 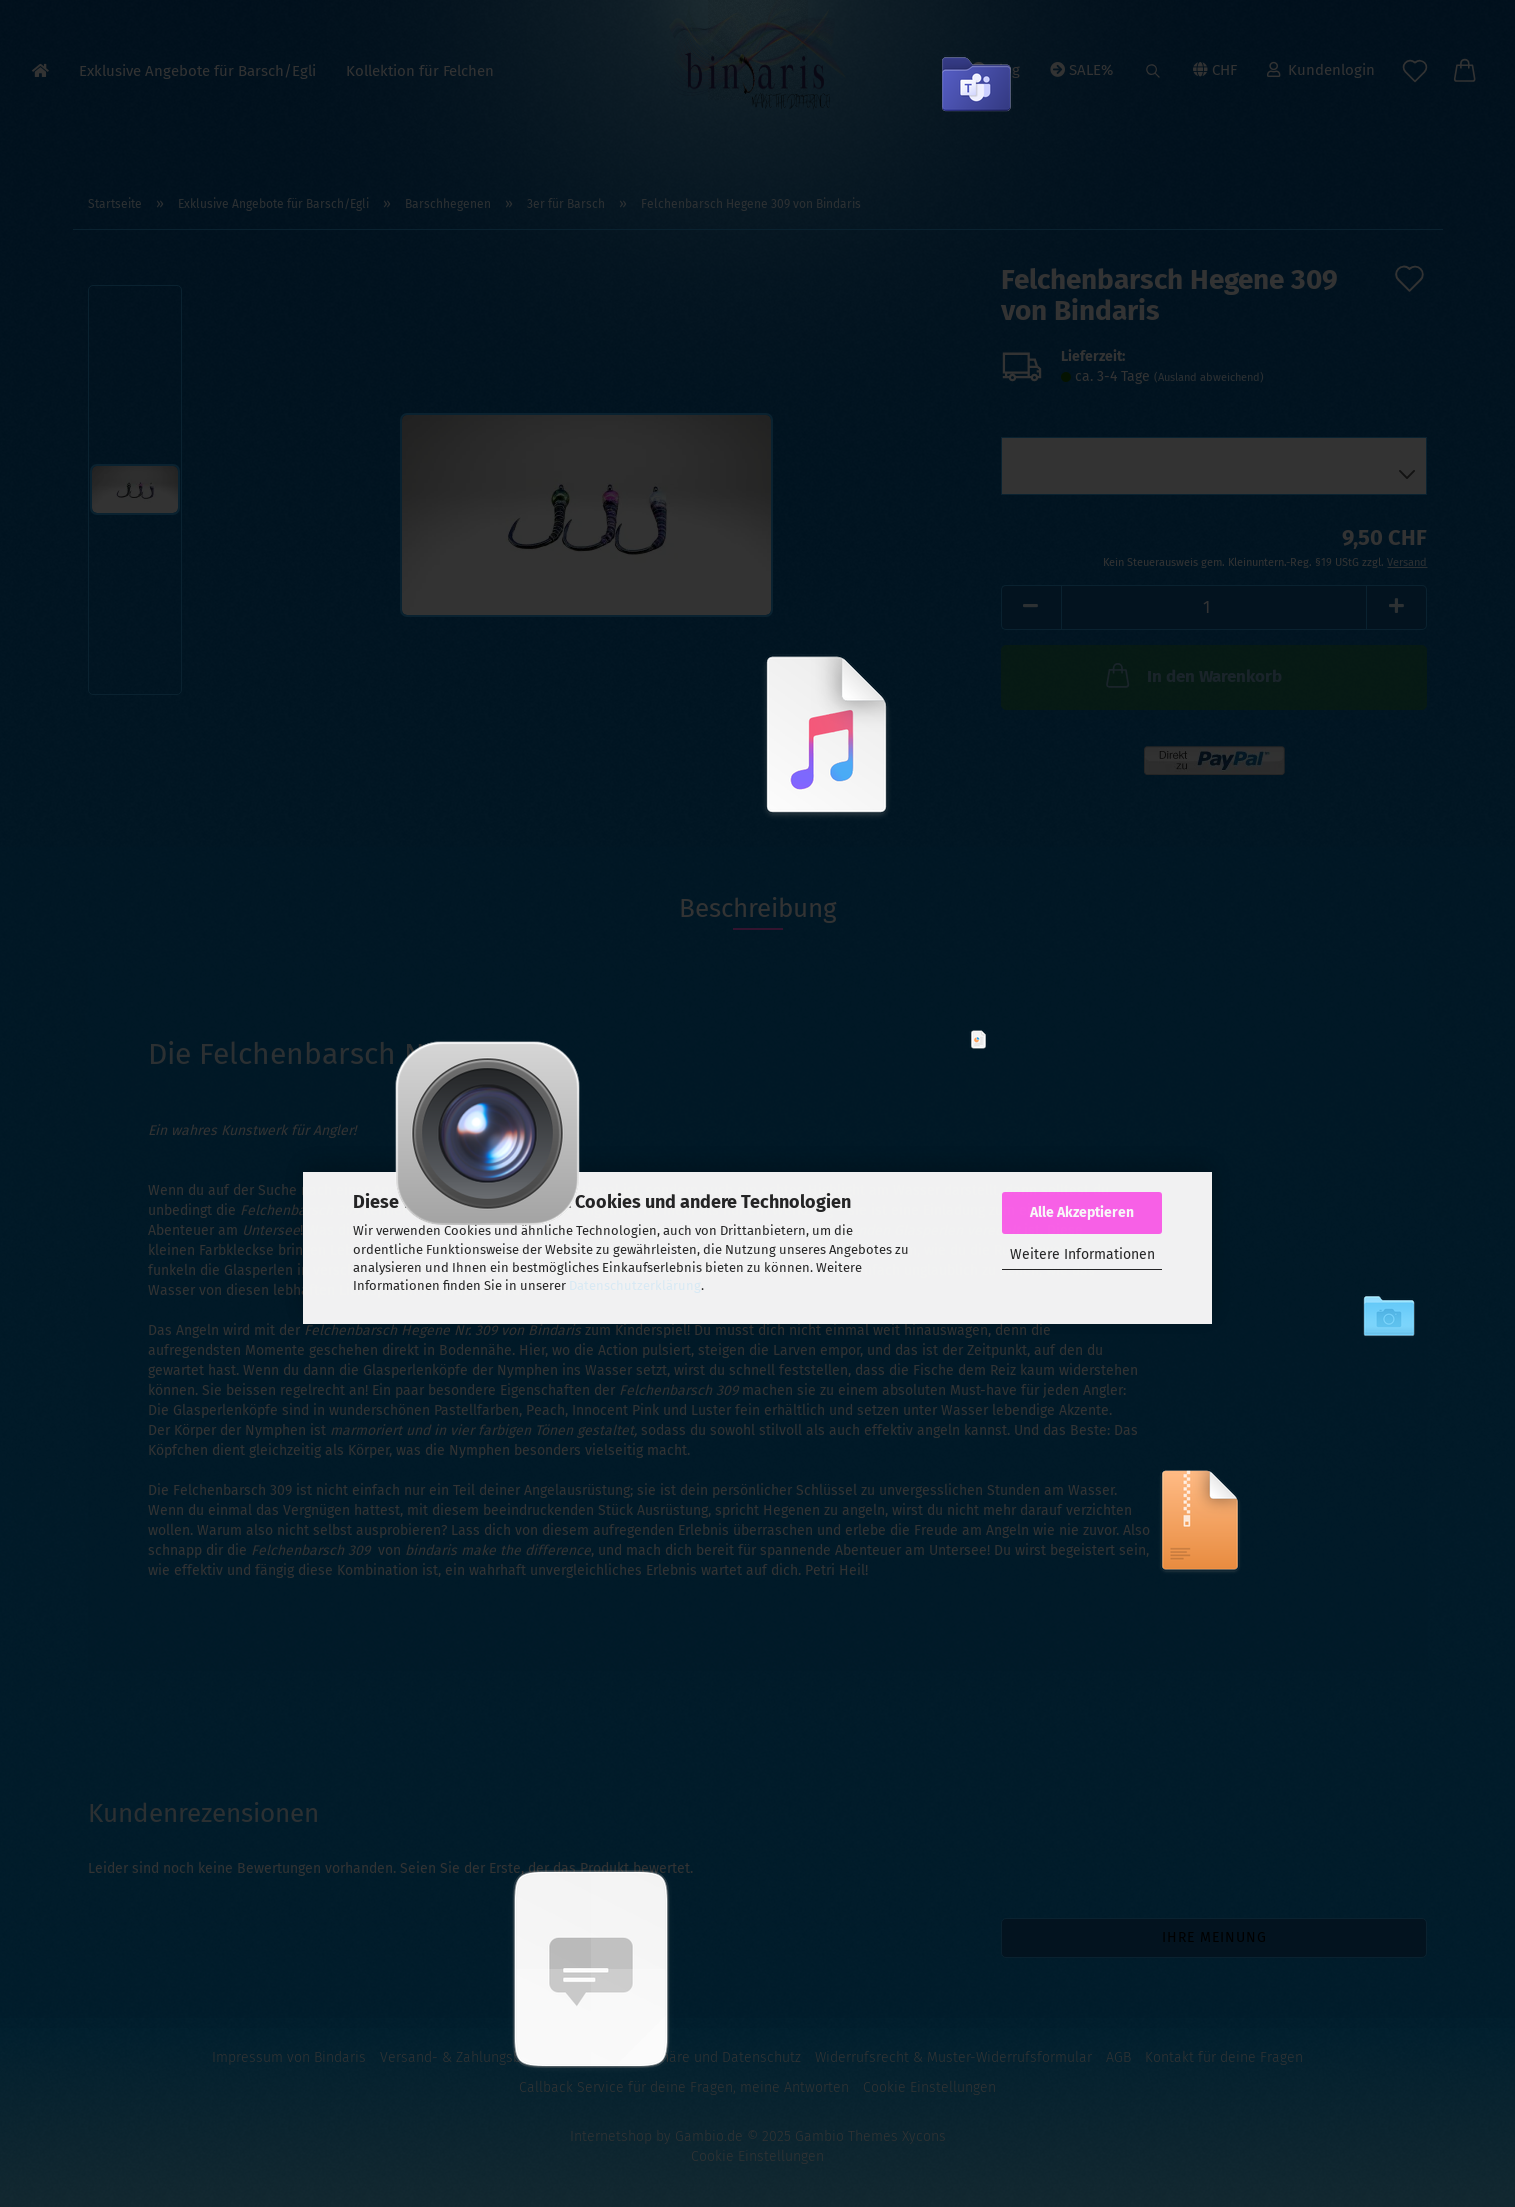 What do you see at coordinates (487, 1133) in the screenshot?
I see `open the camera app` at bounding box center [487, 1133].